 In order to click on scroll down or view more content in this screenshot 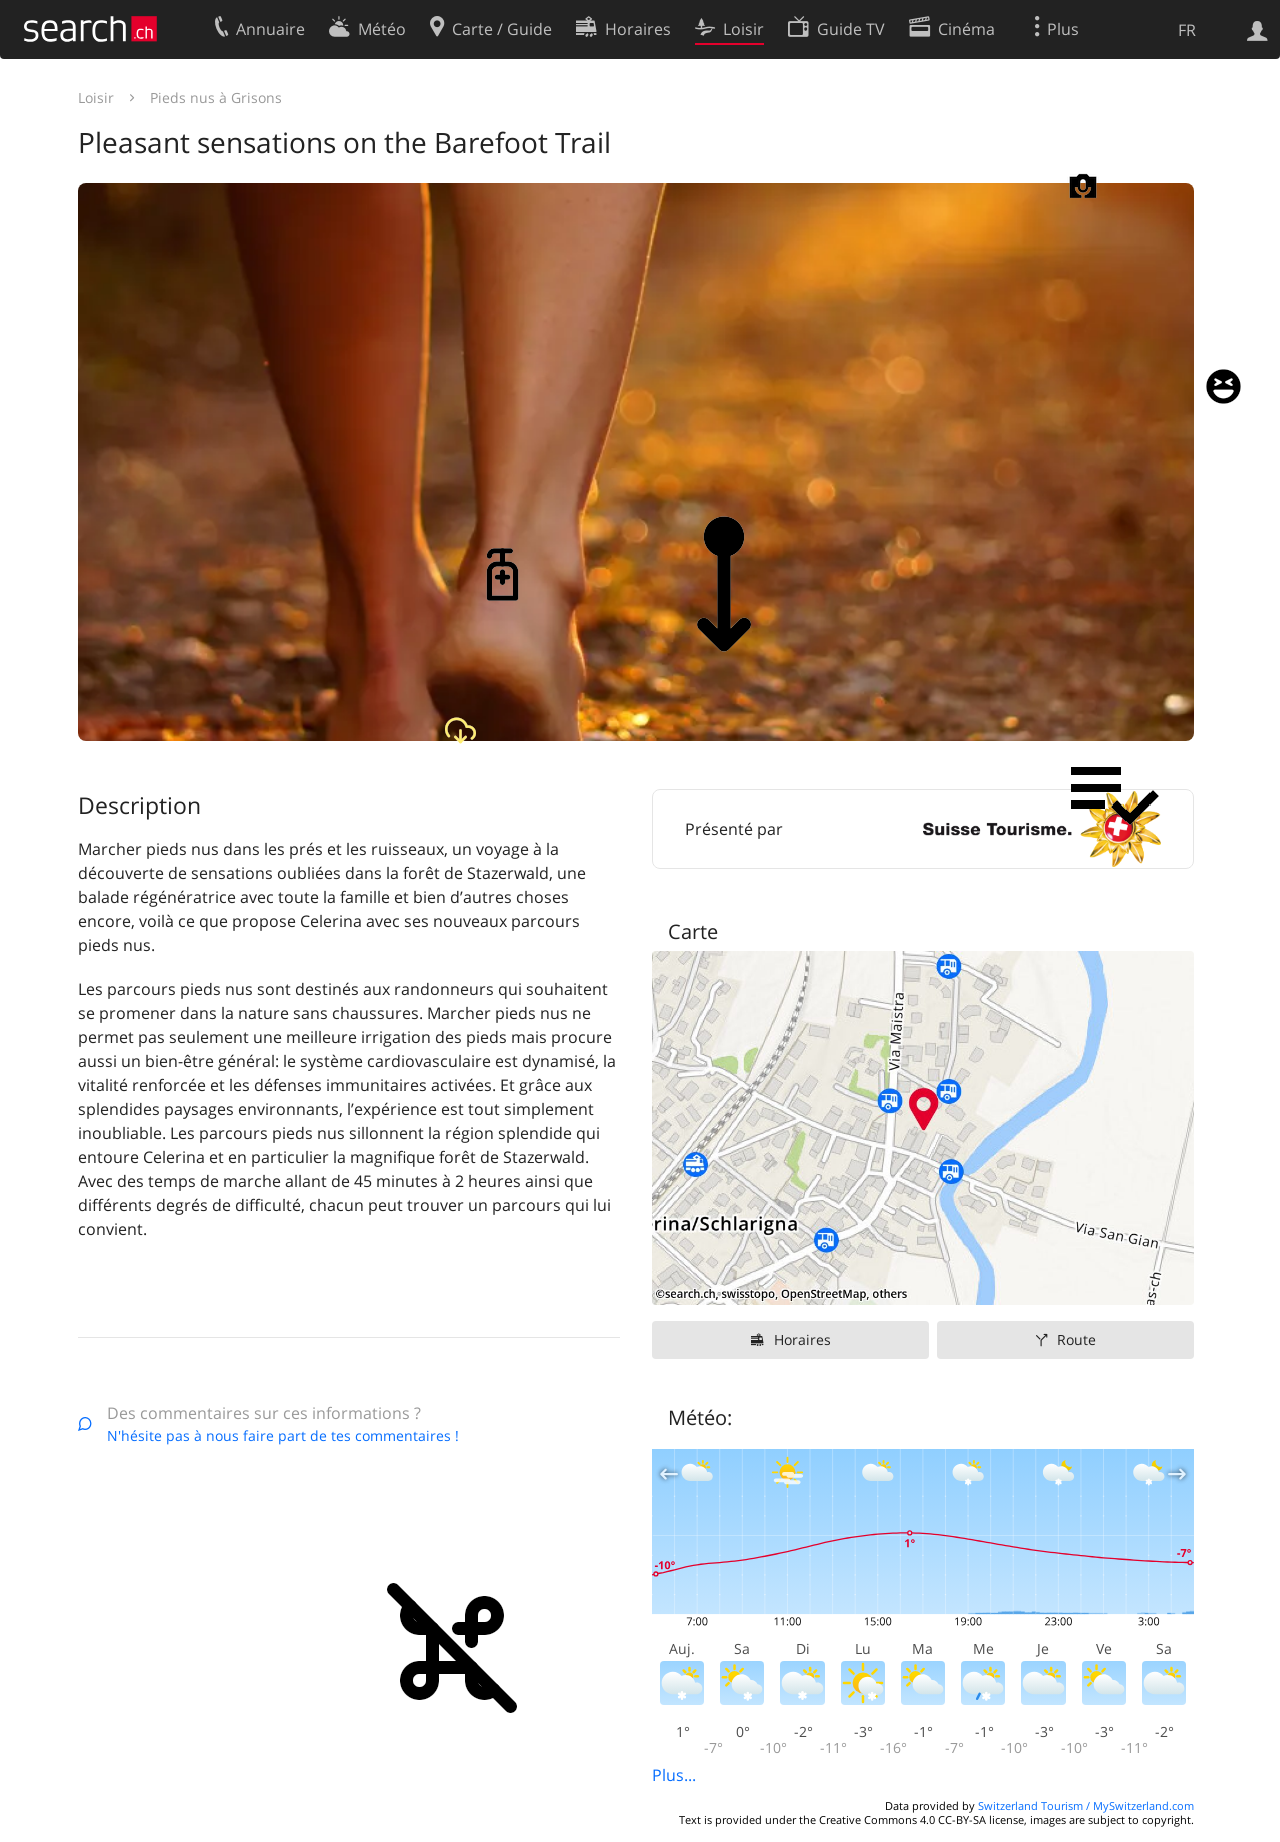, I will do `click(724, 584)`.